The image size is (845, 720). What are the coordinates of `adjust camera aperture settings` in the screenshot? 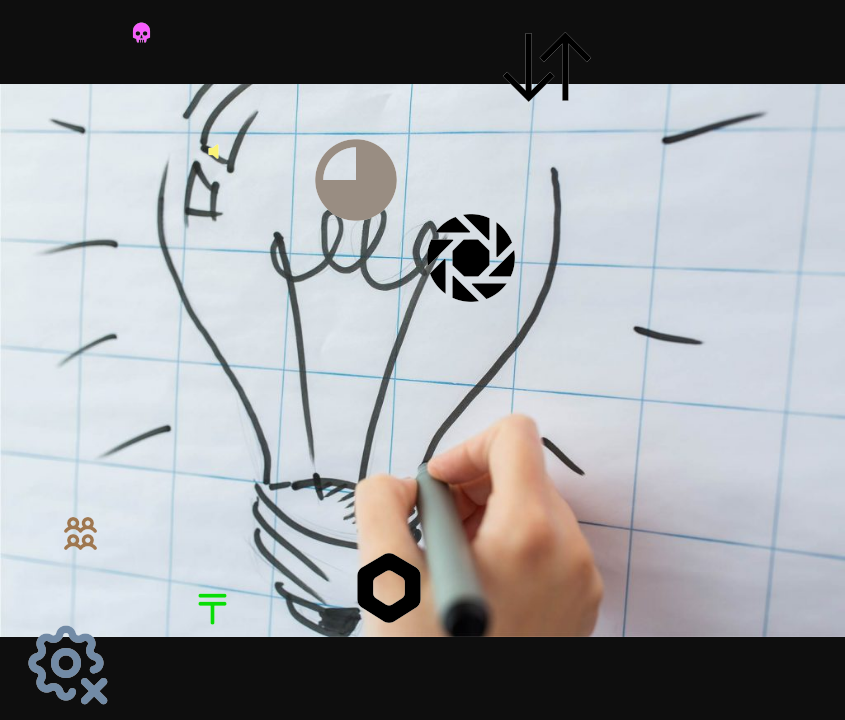 It's located at (471, 258).